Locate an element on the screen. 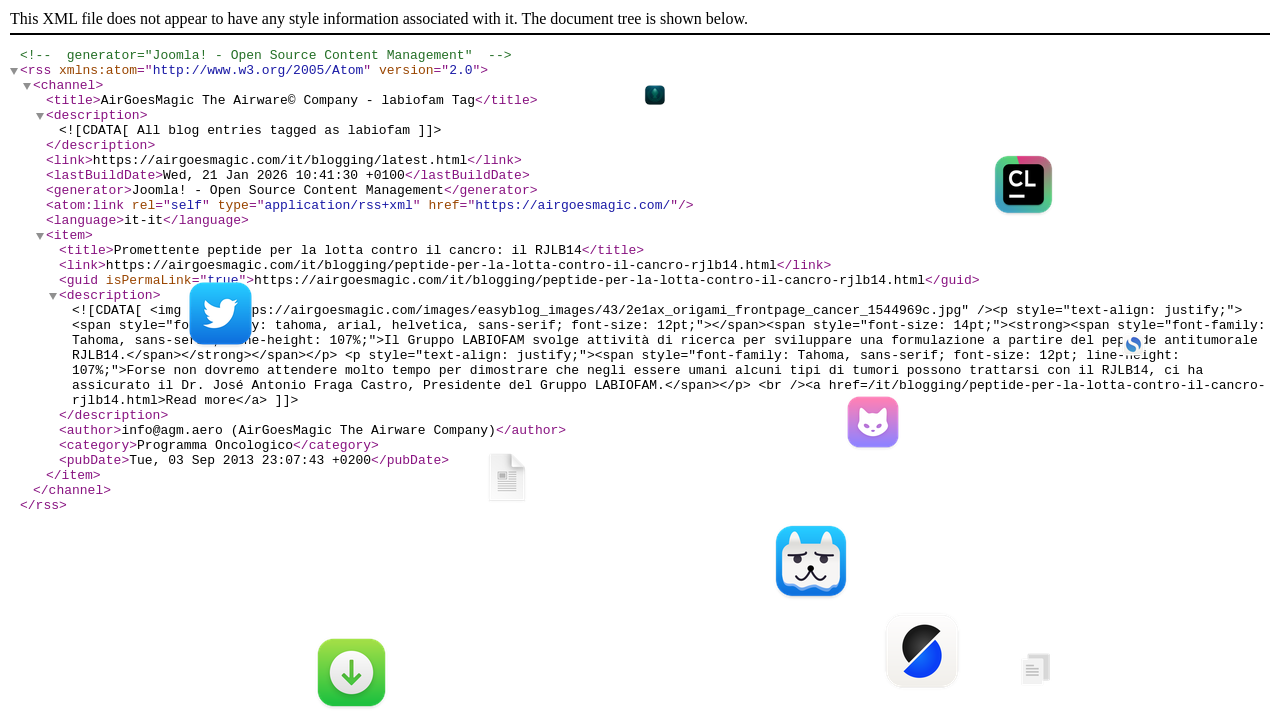  open tweetdeck app is located at coordinates (220, 313).